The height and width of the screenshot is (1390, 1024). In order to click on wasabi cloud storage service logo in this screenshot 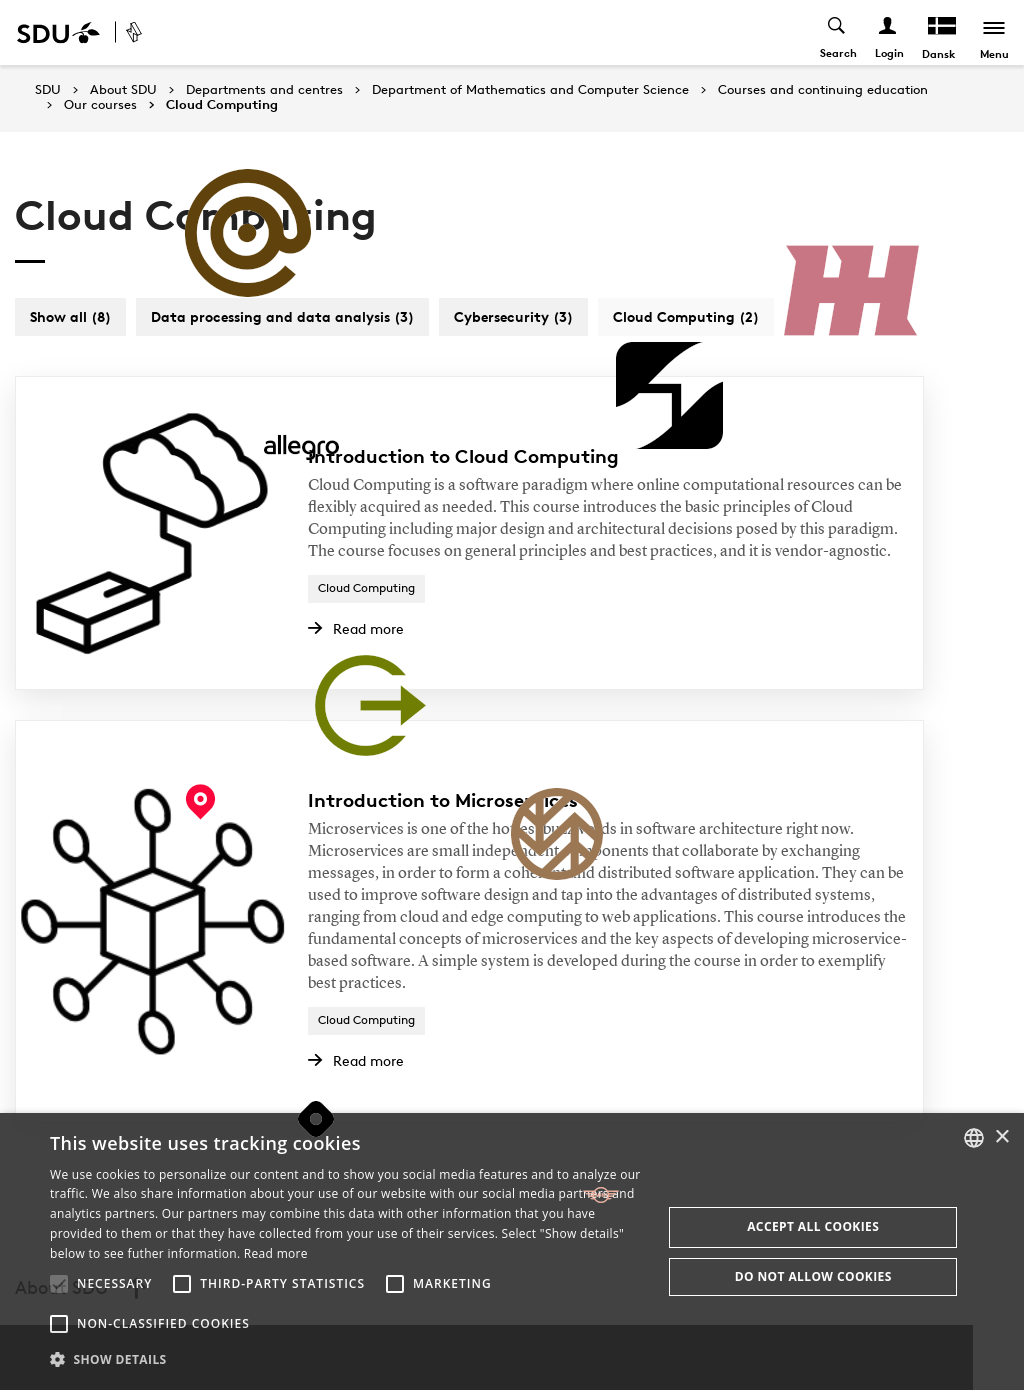, I will do `click(557, 834)`.